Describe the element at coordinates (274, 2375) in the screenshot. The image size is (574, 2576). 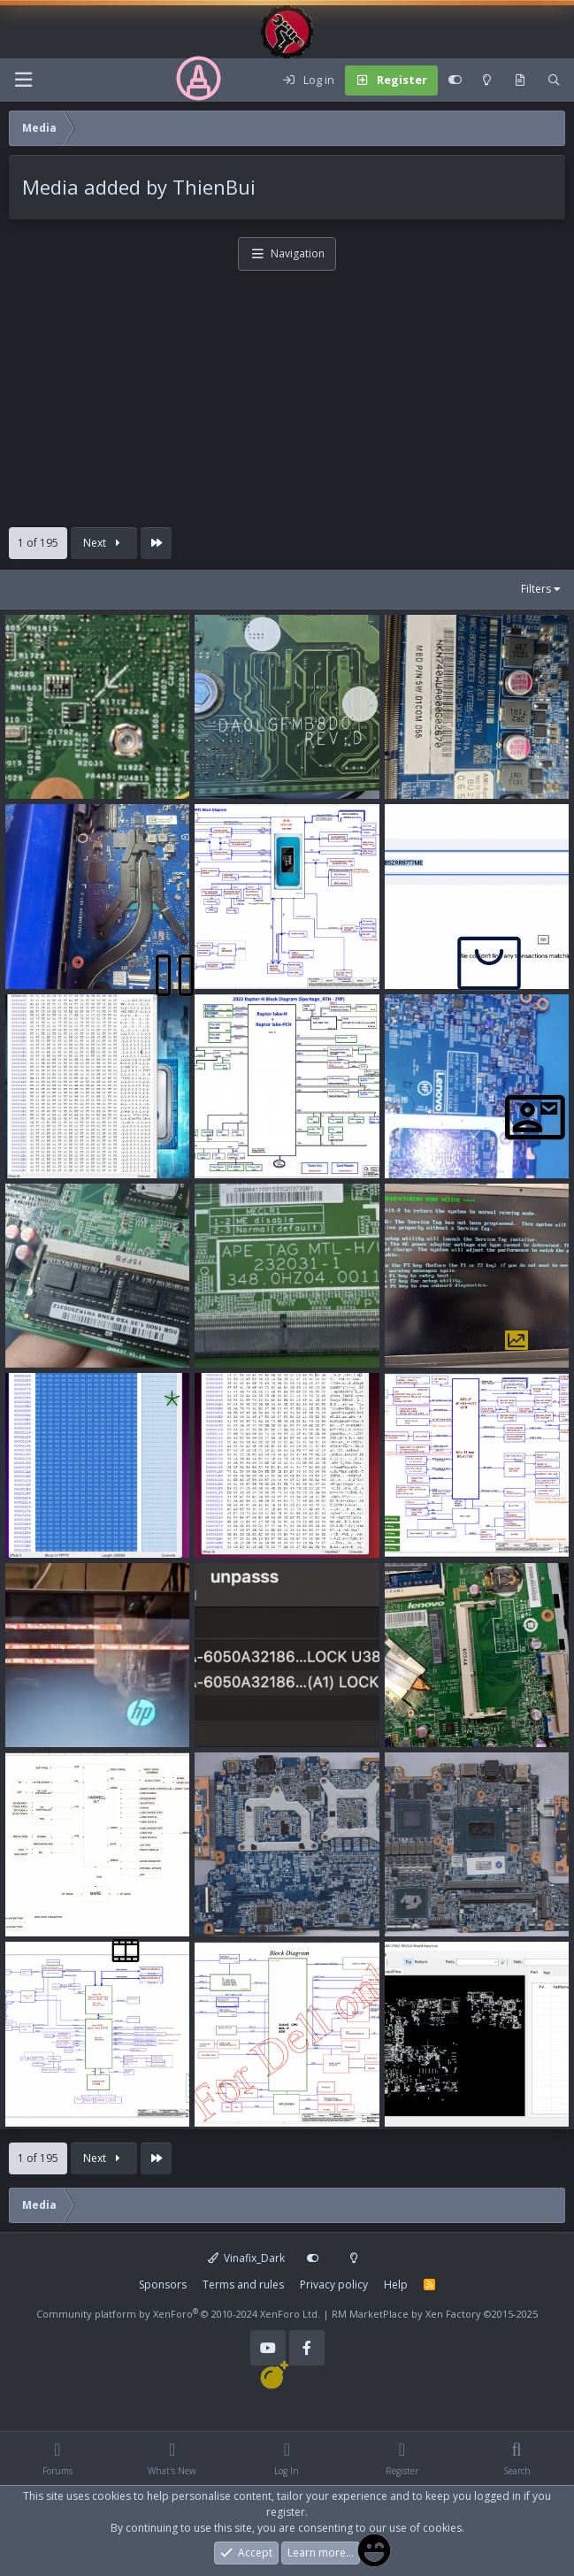
I see `indicates a destructive or irreversible action` at that location.